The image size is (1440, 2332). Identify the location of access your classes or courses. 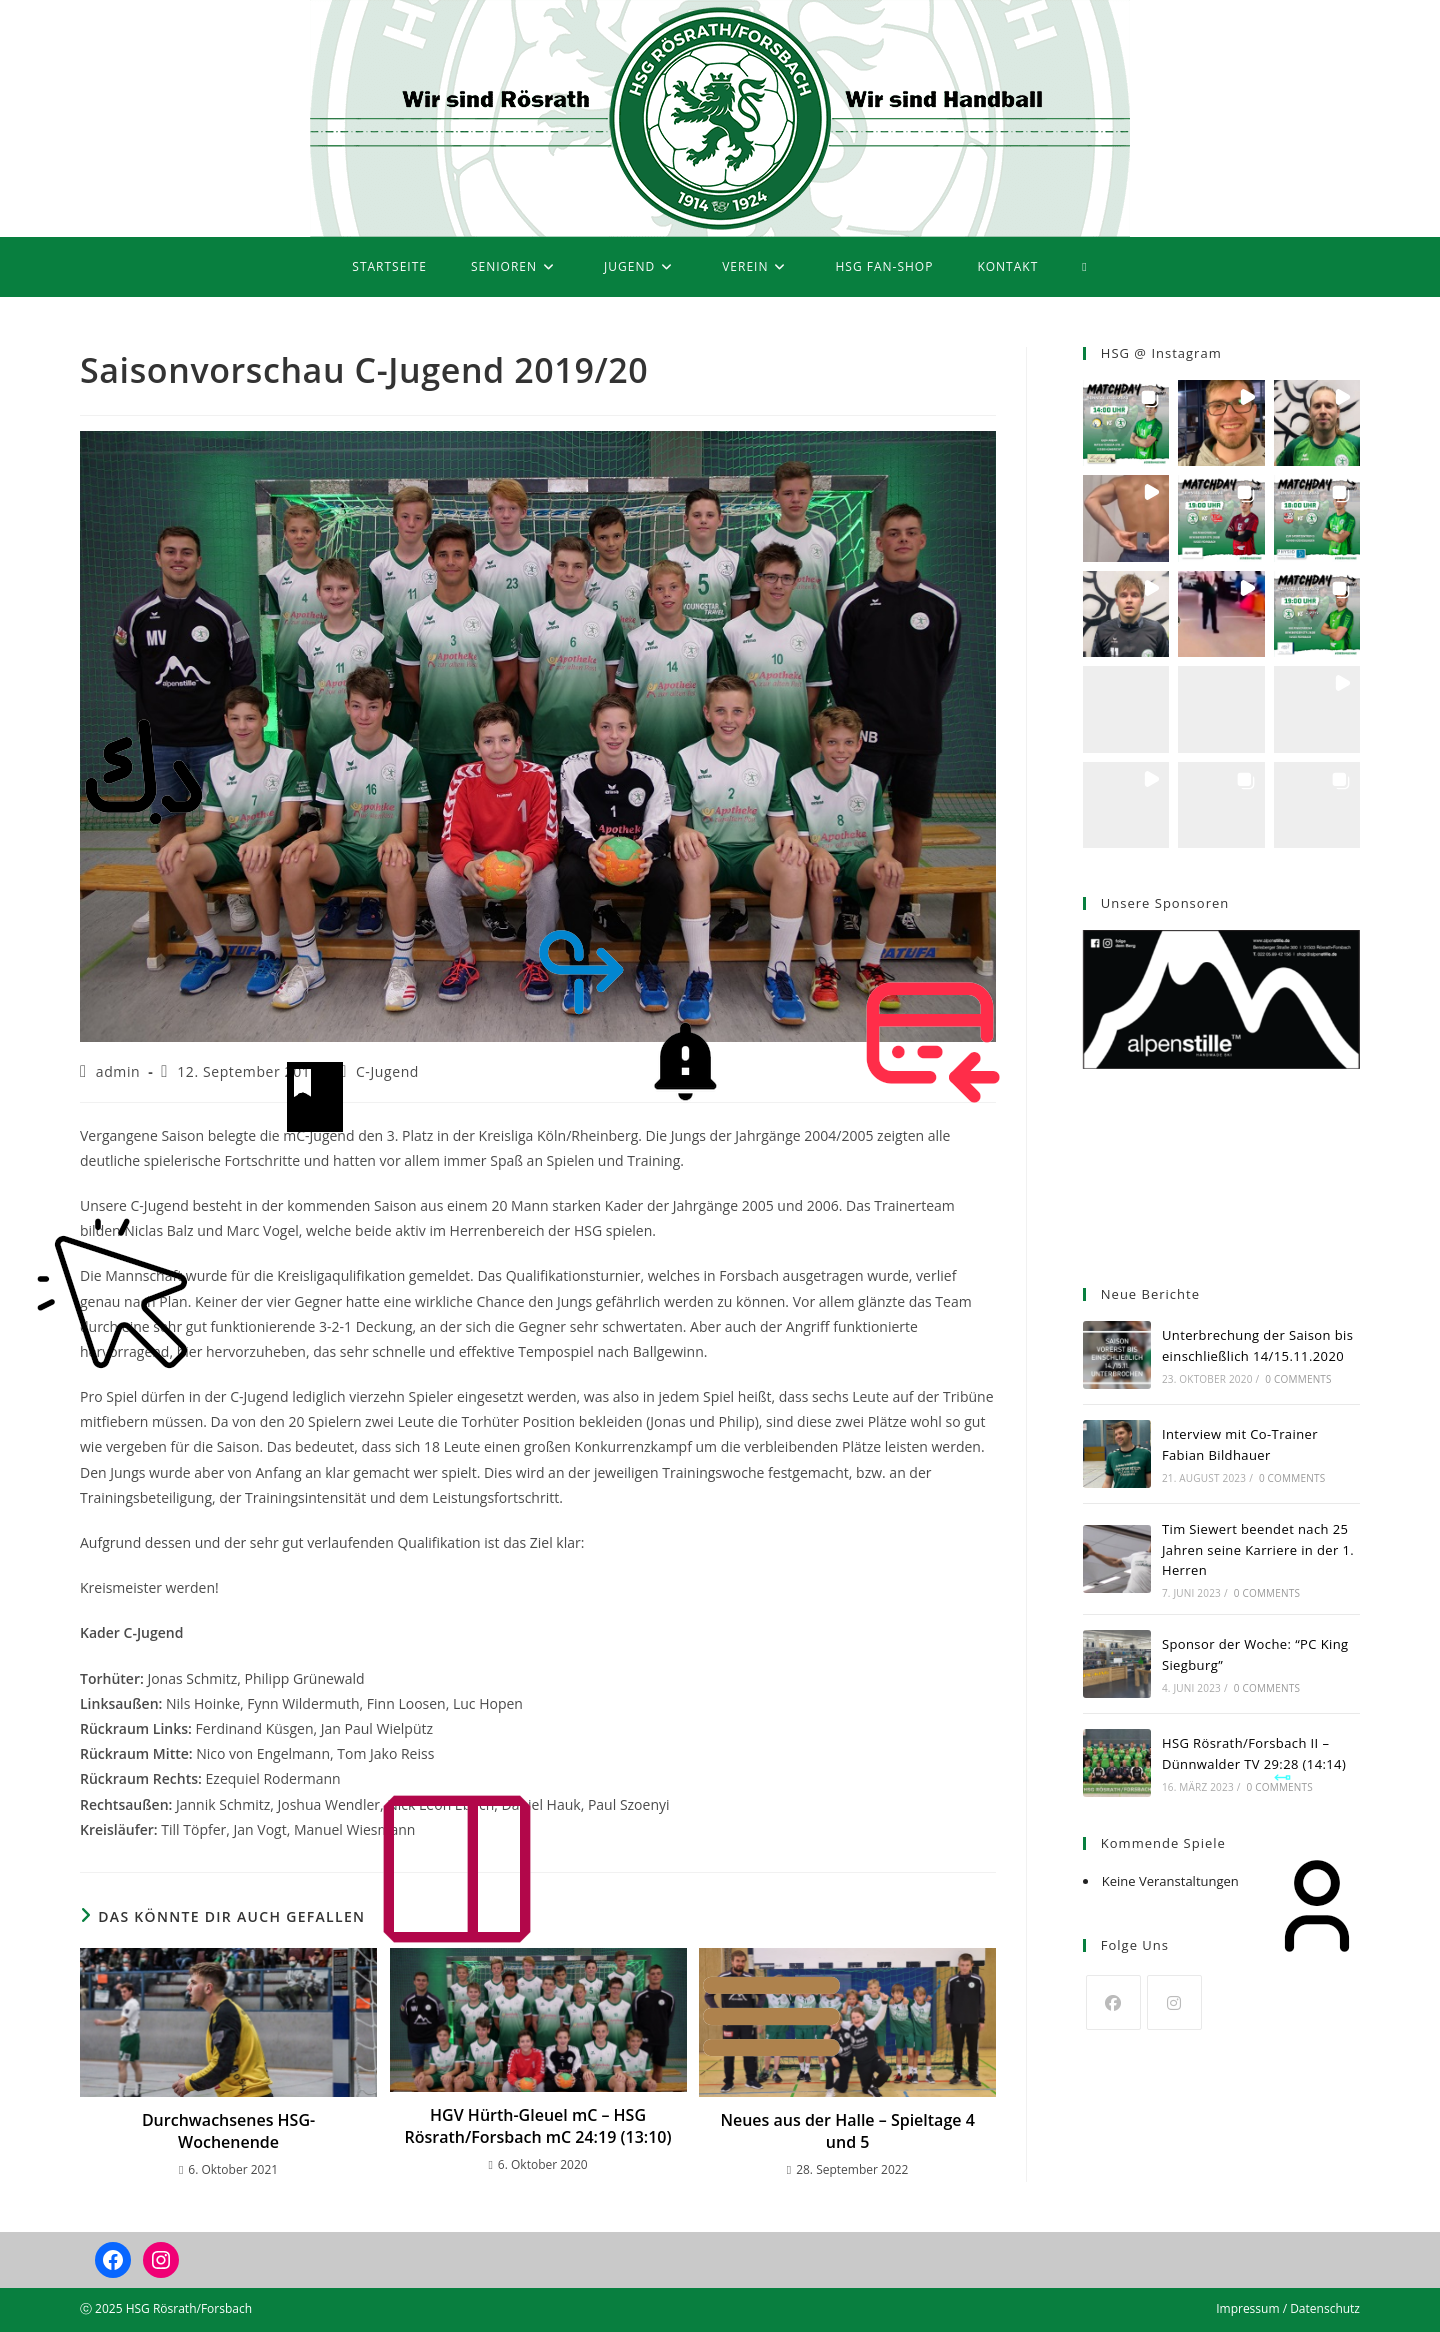
(315, 1097).